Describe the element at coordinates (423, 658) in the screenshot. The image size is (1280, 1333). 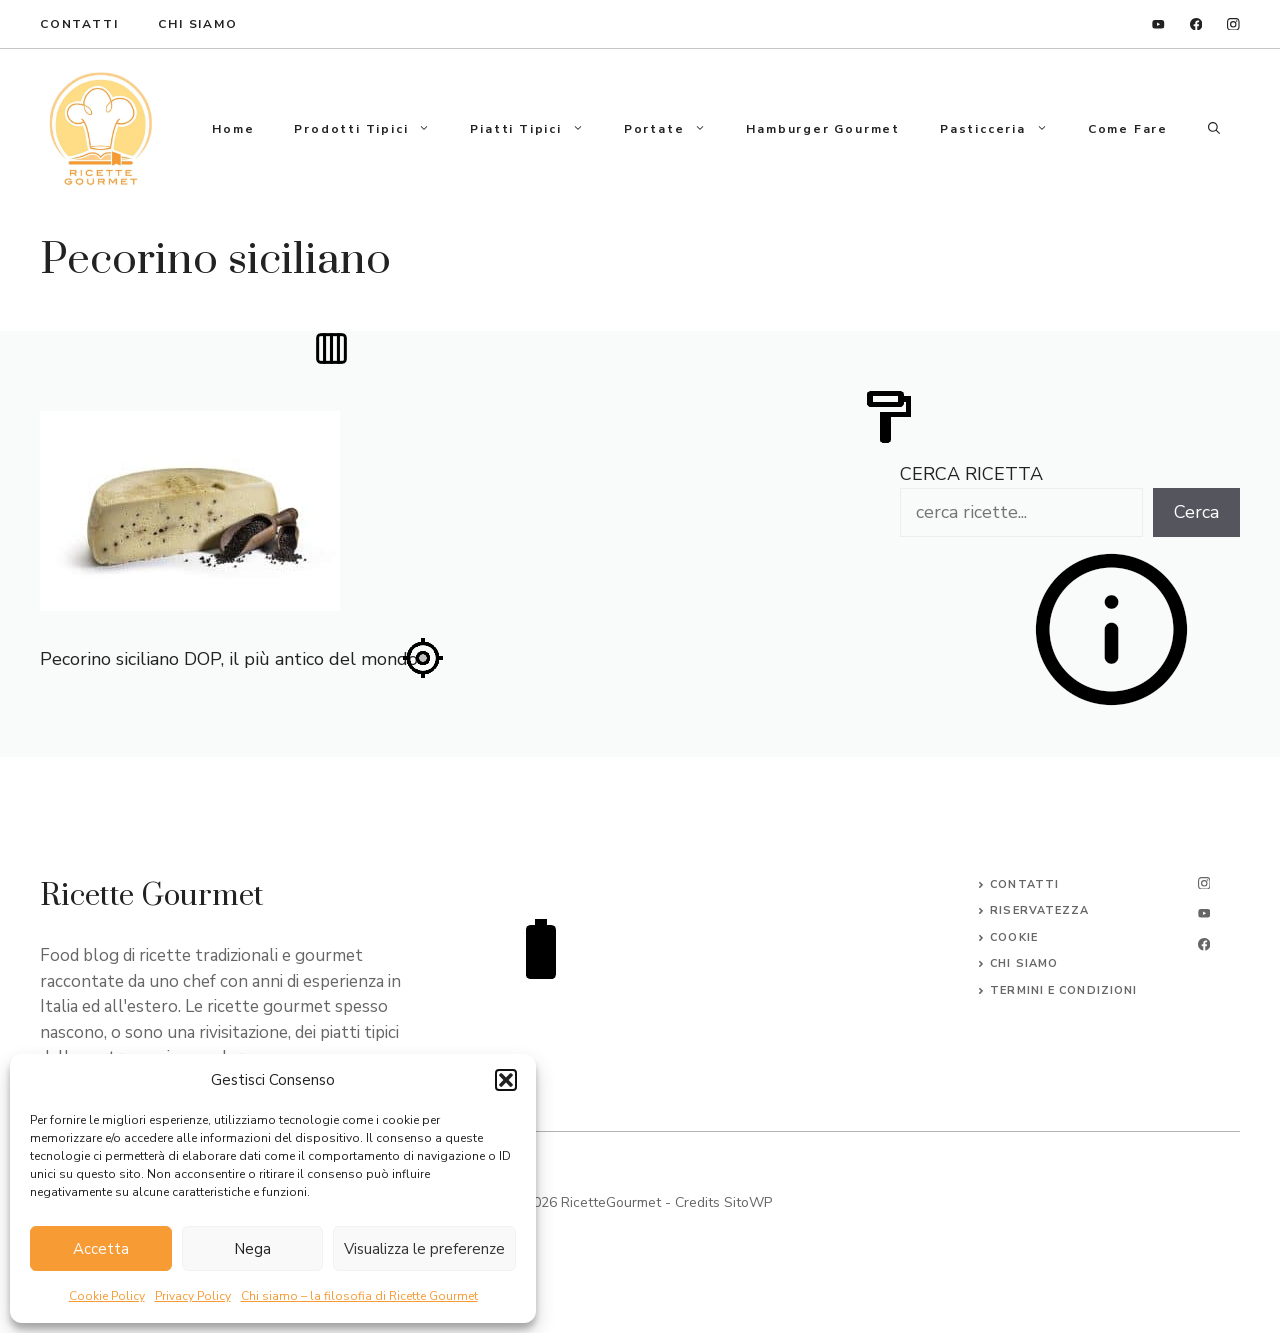
I see `center map on your current location` at that location.